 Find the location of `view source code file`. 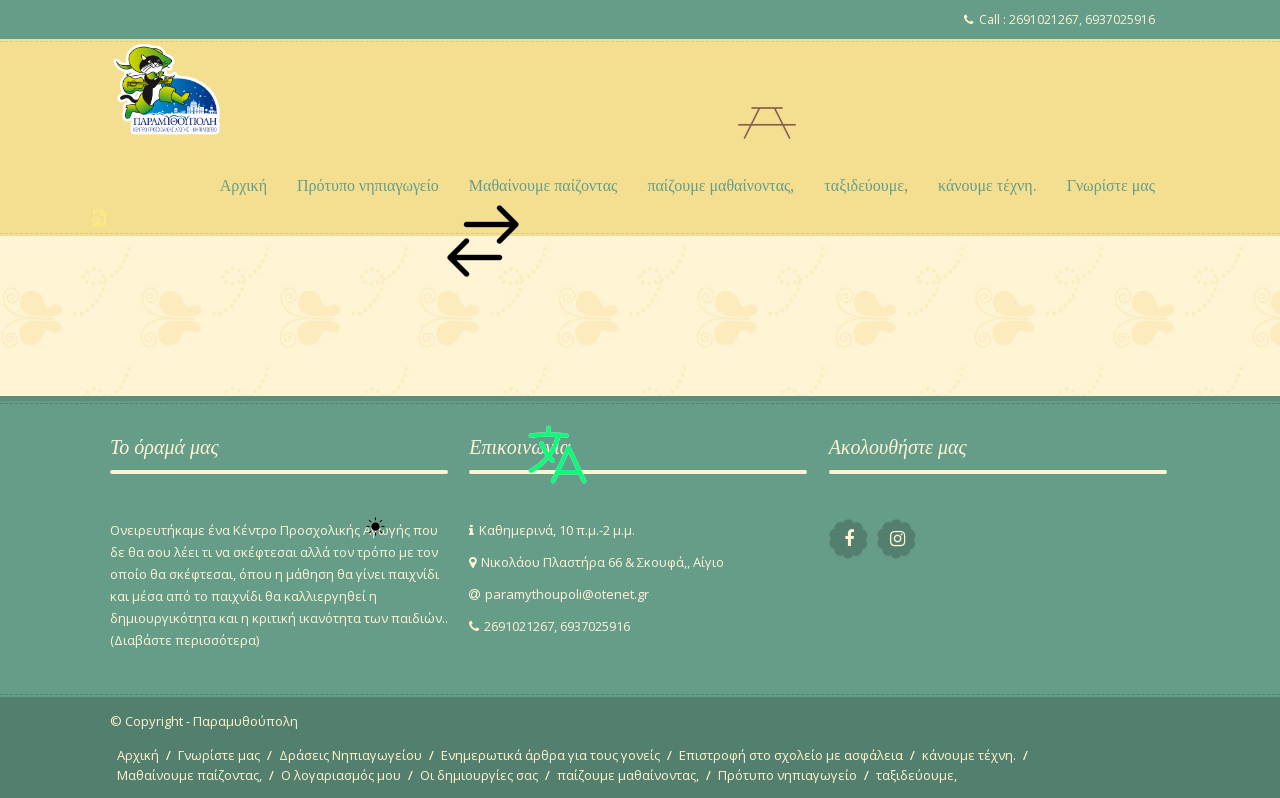

view source code file is located at coordinates (99, 217).